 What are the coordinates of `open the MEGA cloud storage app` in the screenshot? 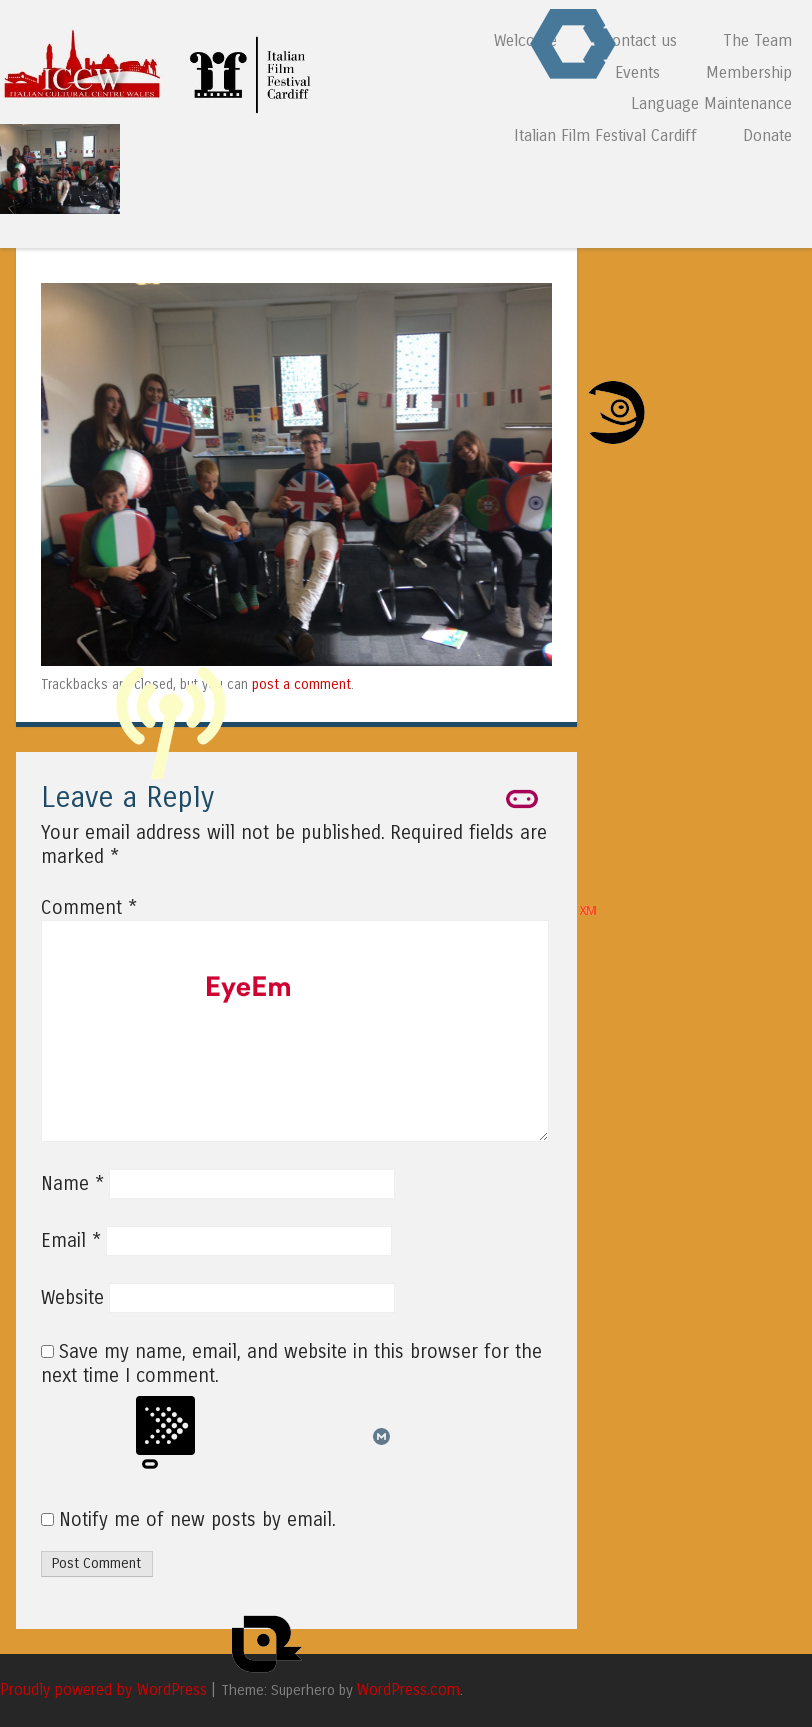 It's located at (381, 1436).